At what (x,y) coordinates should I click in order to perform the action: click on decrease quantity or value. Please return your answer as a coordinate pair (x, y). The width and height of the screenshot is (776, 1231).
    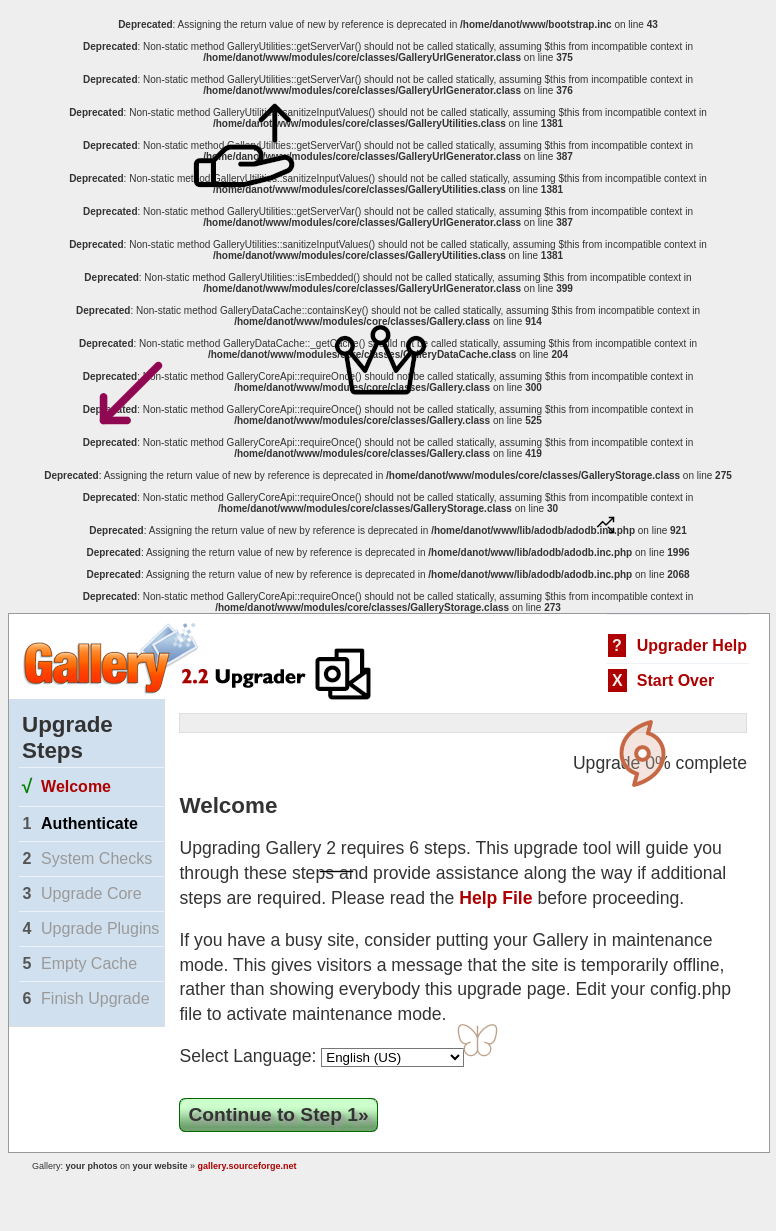
    Looking at the image, I should click on (336, 871).